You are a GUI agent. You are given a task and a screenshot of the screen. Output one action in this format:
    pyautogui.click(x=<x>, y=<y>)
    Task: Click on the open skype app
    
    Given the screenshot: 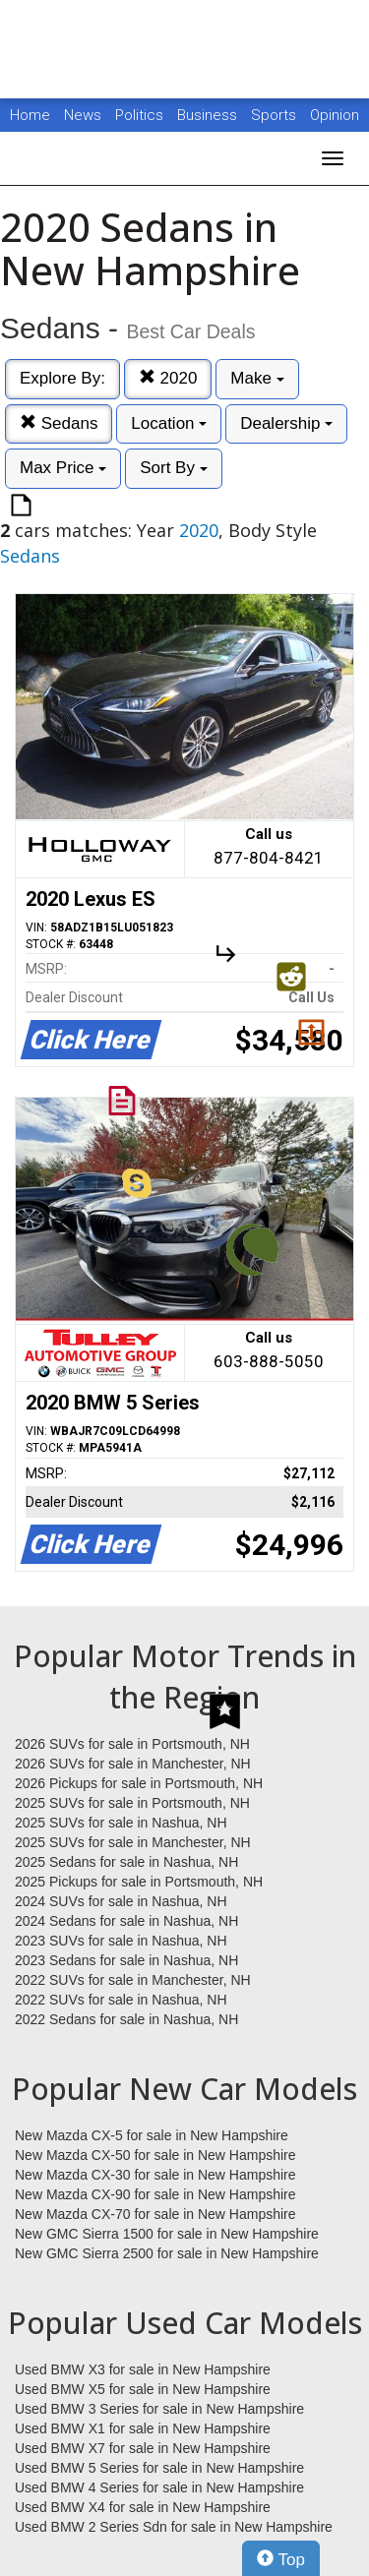 What is the action you would take?
    pyautogui.click(x=137, y=1183)
    